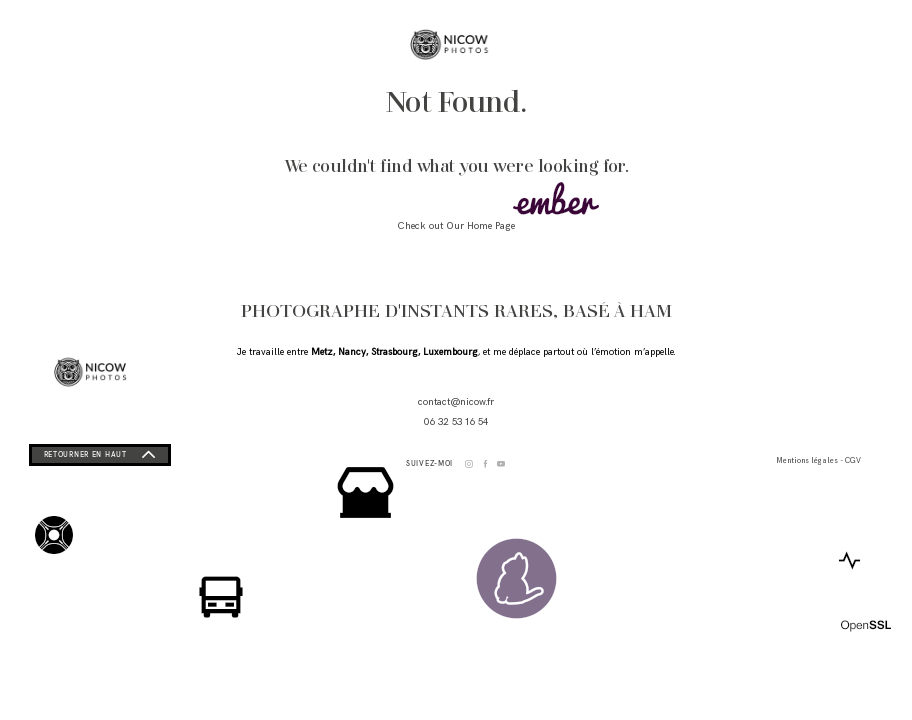  I want to click on open sonarr media management app, so click(54, 535).